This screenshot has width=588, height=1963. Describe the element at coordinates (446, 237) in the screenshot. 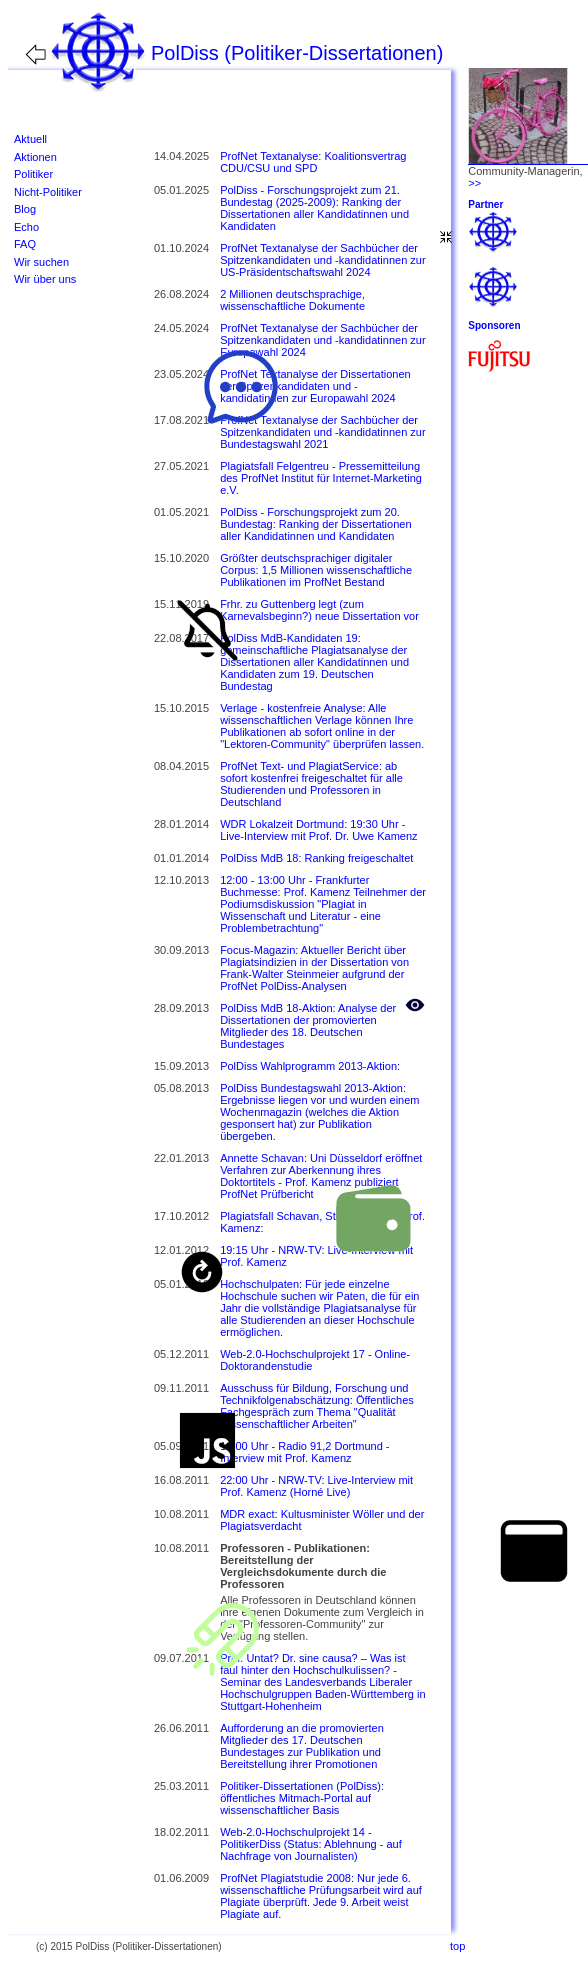

I see `exit fullscreen mode` at that location.